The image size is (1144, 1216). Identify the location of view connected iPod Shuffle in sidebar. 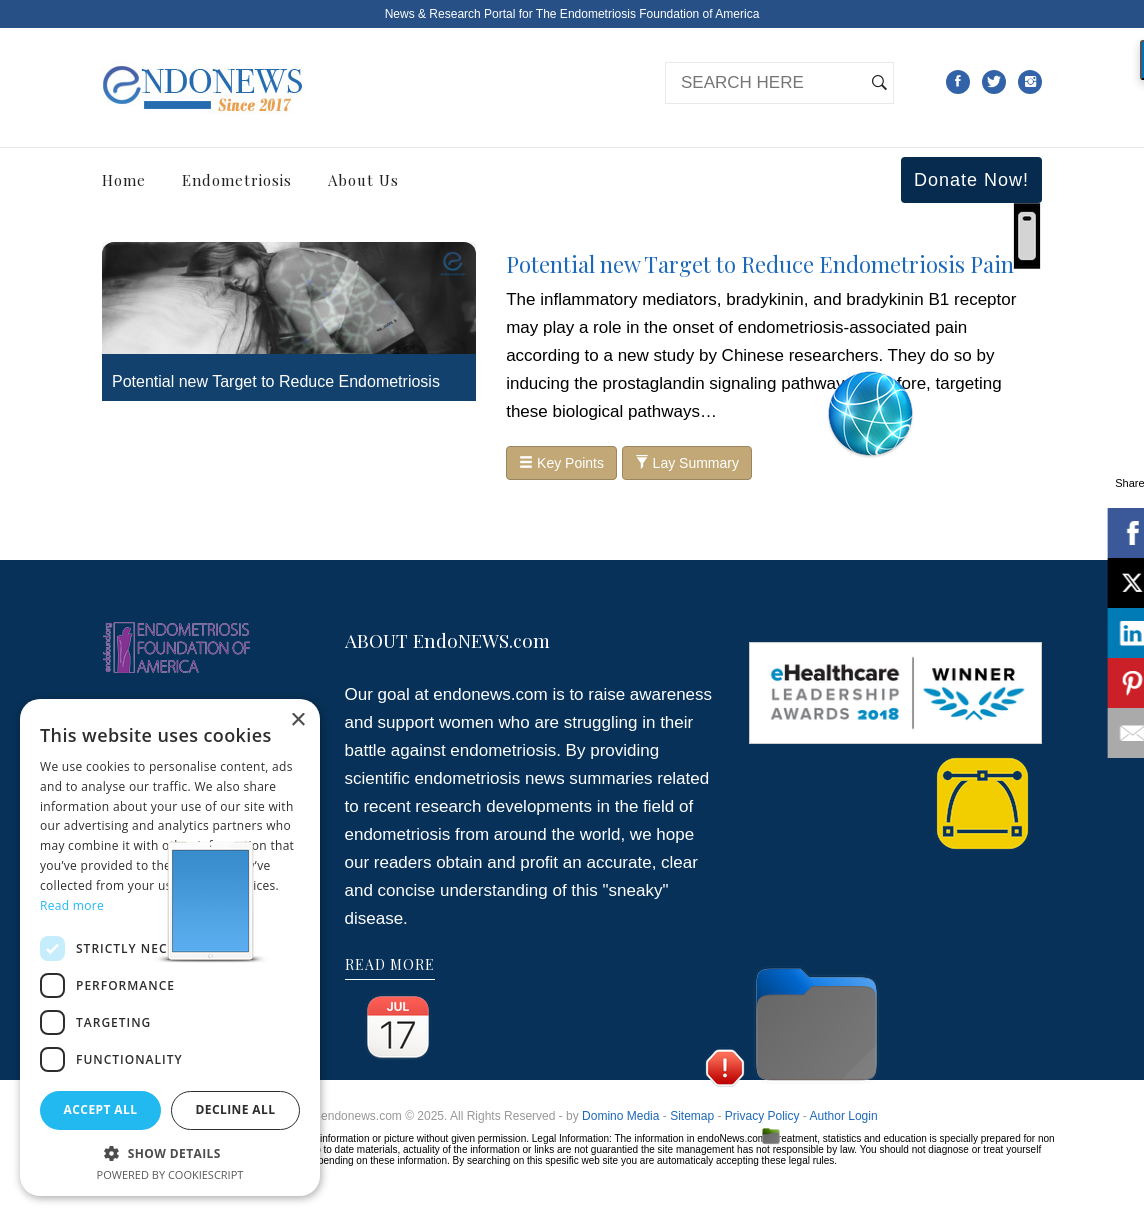
(1027, 236).